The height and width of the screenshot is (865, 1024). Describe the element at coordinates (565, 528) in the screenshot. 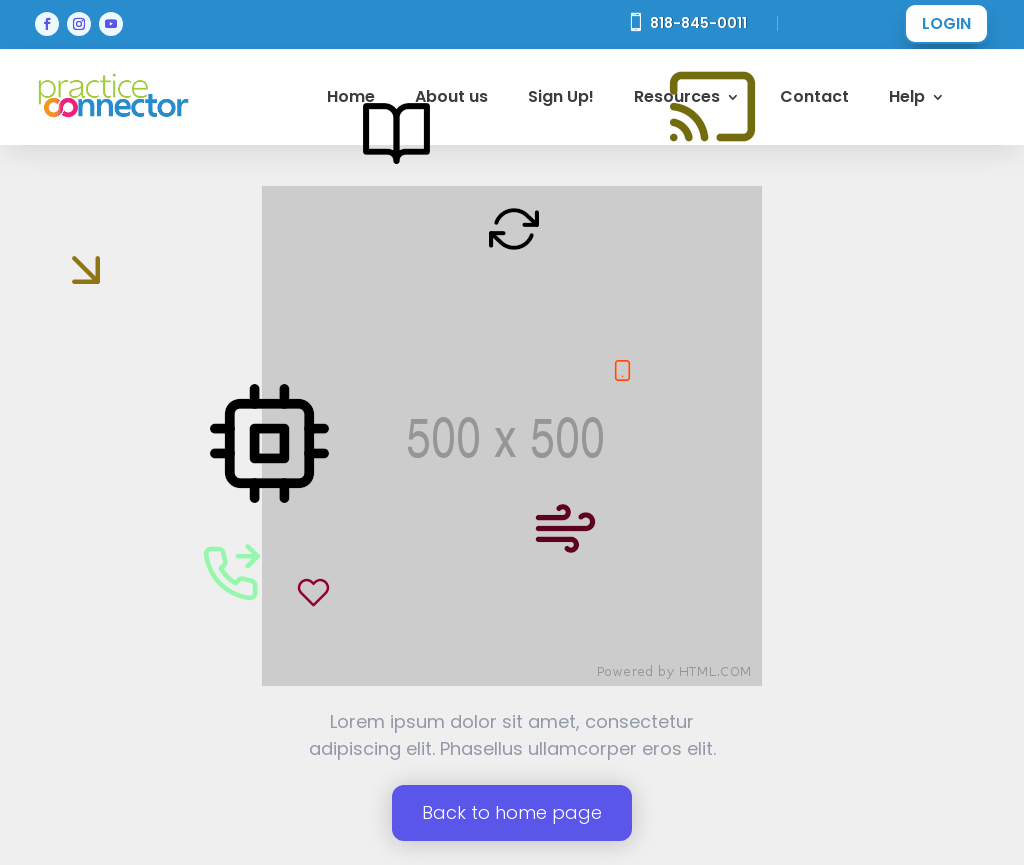

I see `indicates current wind conditions in weather display` at that location.